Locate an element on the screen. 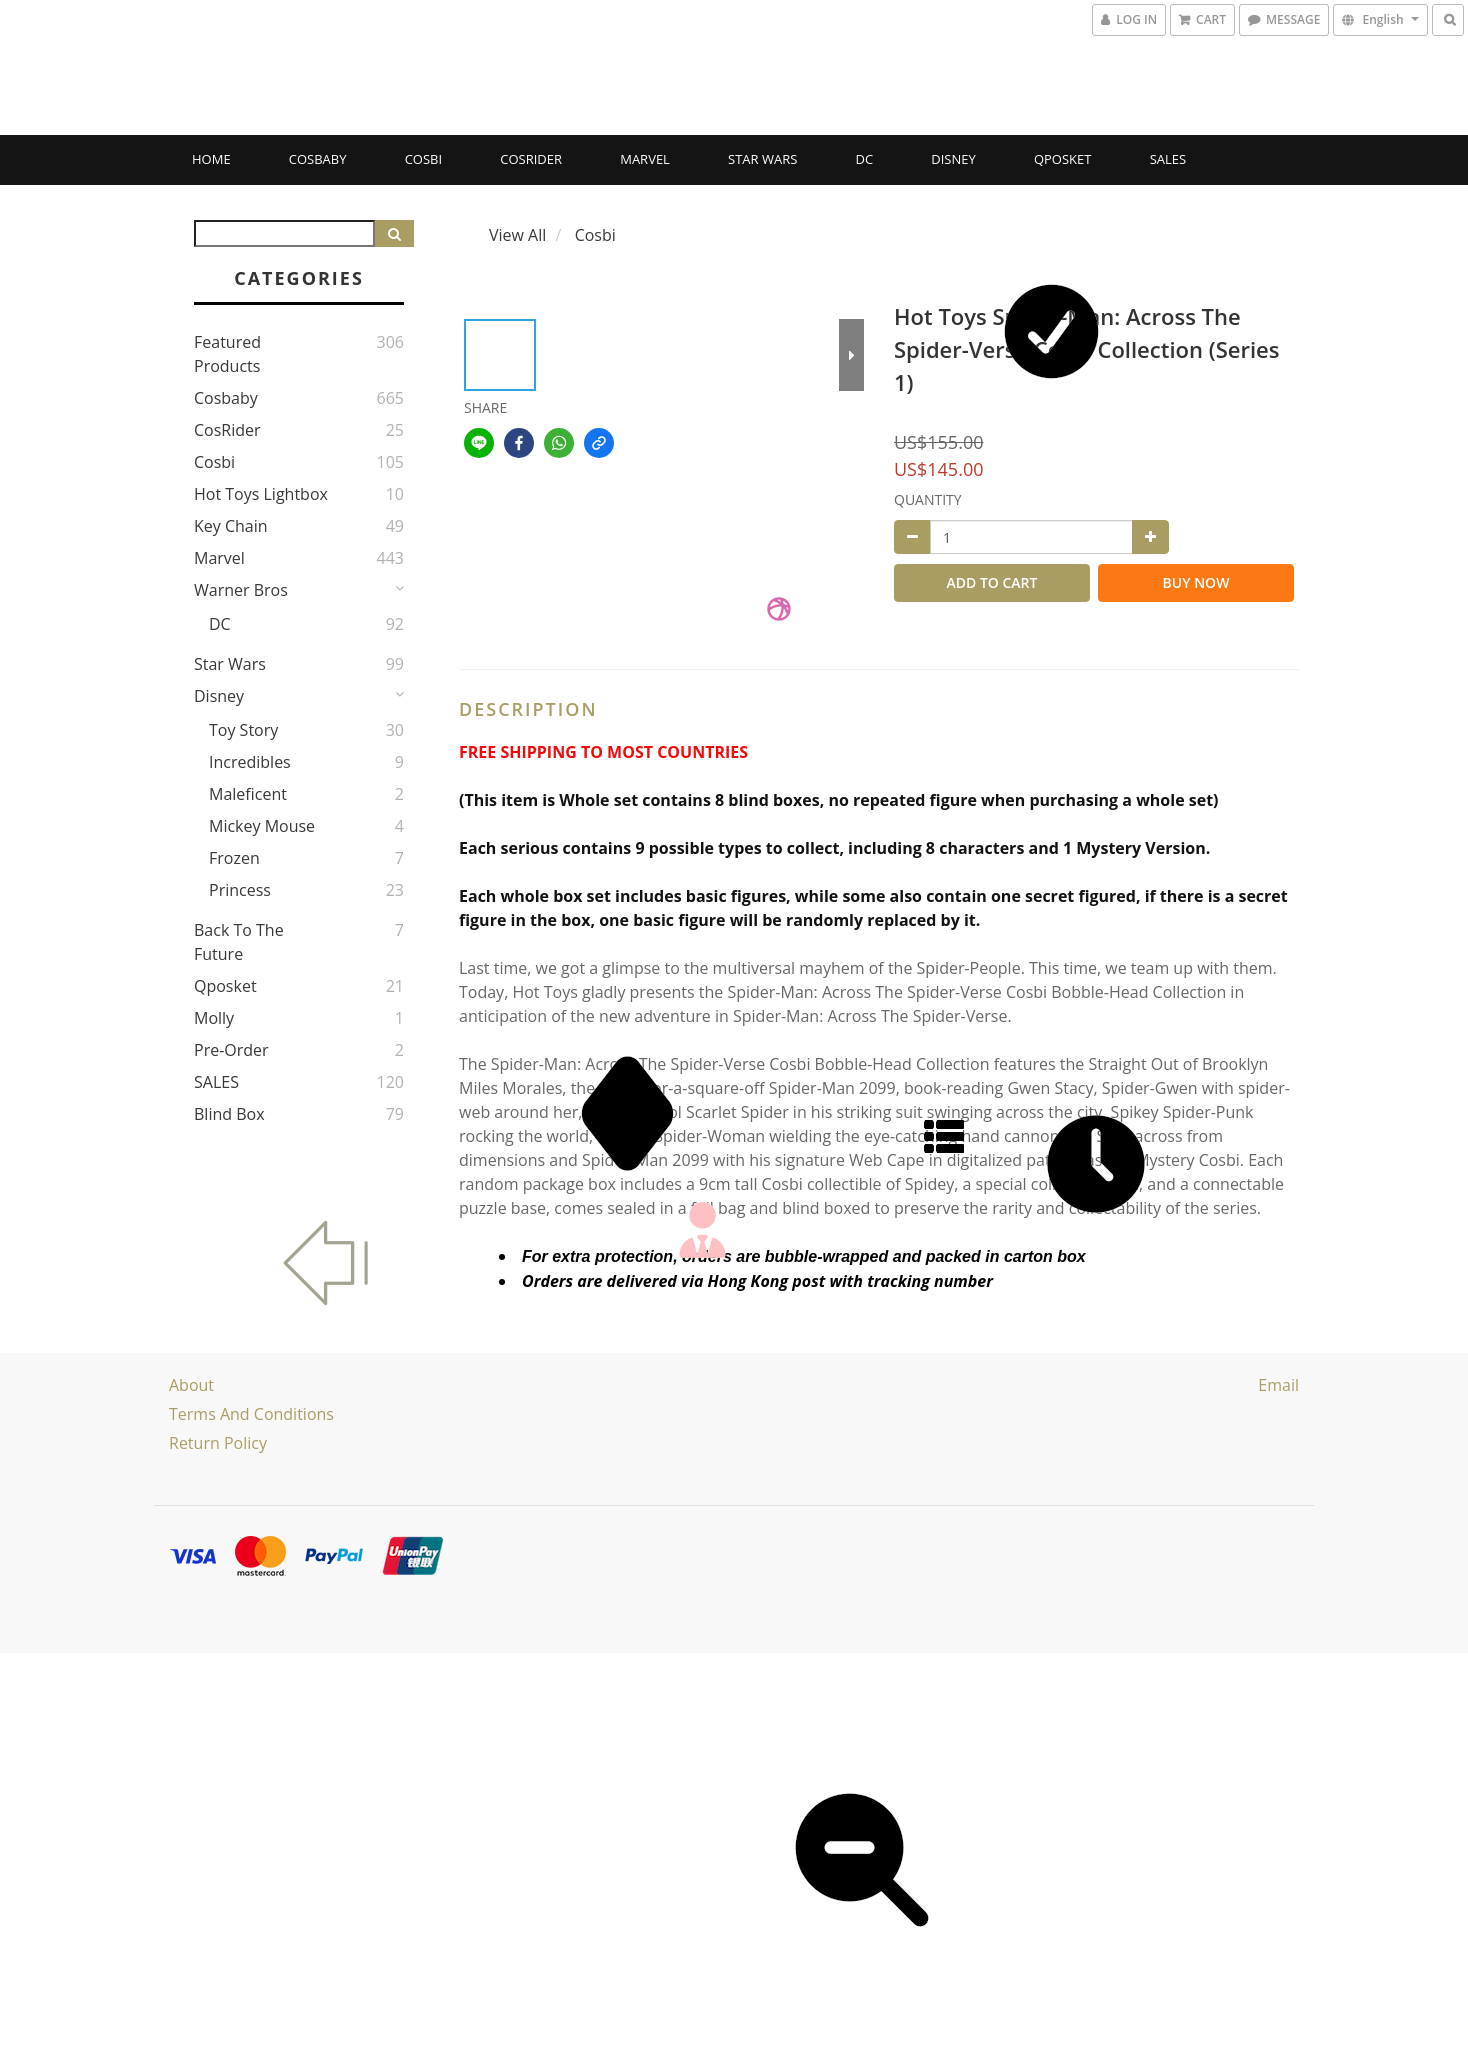  zoom out is located at coordinates (862, 1860).